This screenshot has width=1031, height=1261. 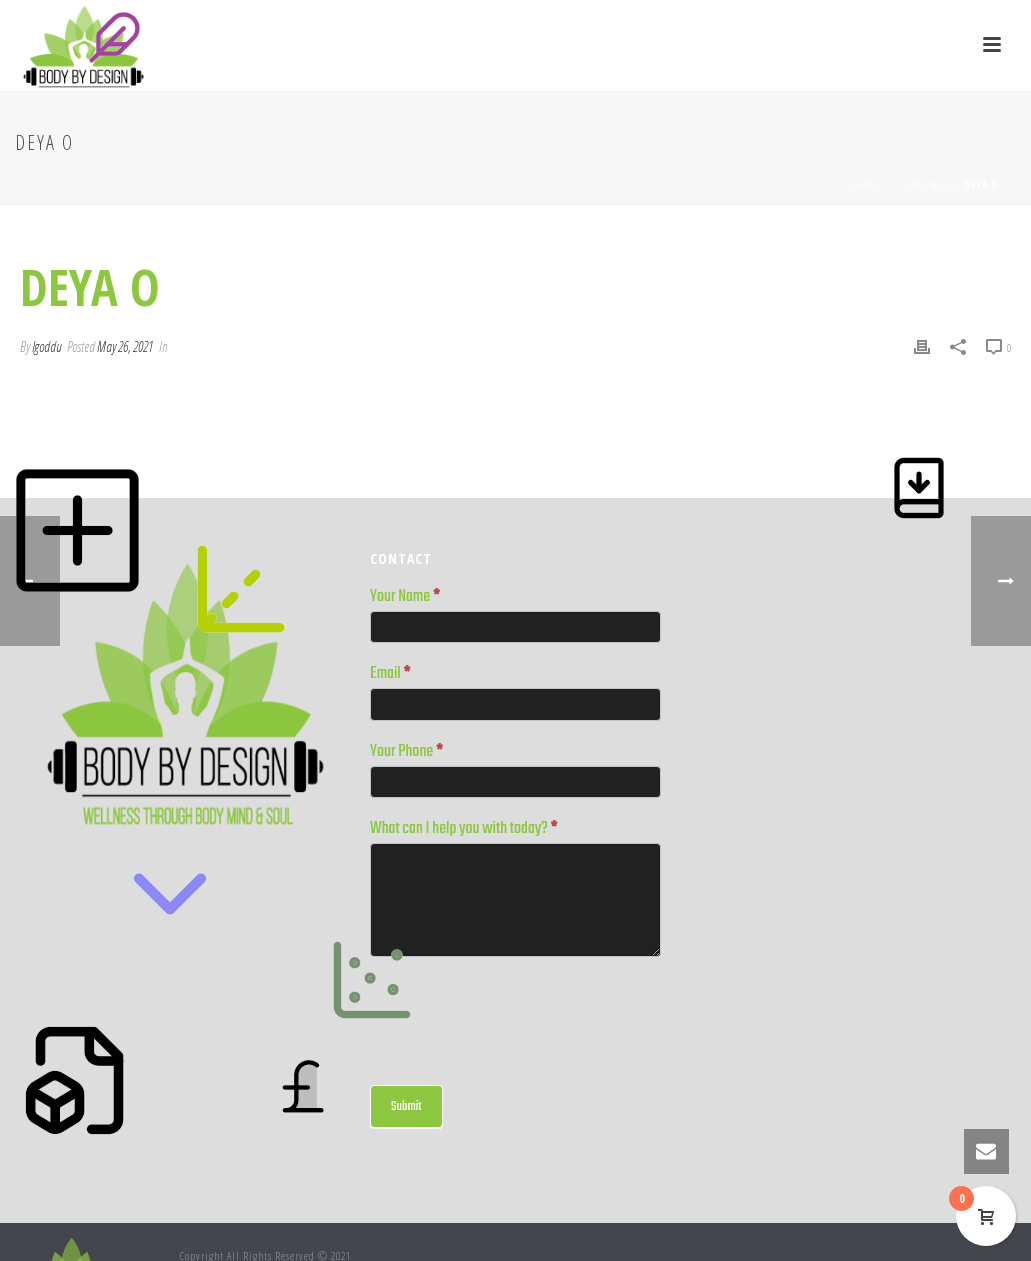 I want to click on toggle 3D view mode, so click(x=241, y=589).